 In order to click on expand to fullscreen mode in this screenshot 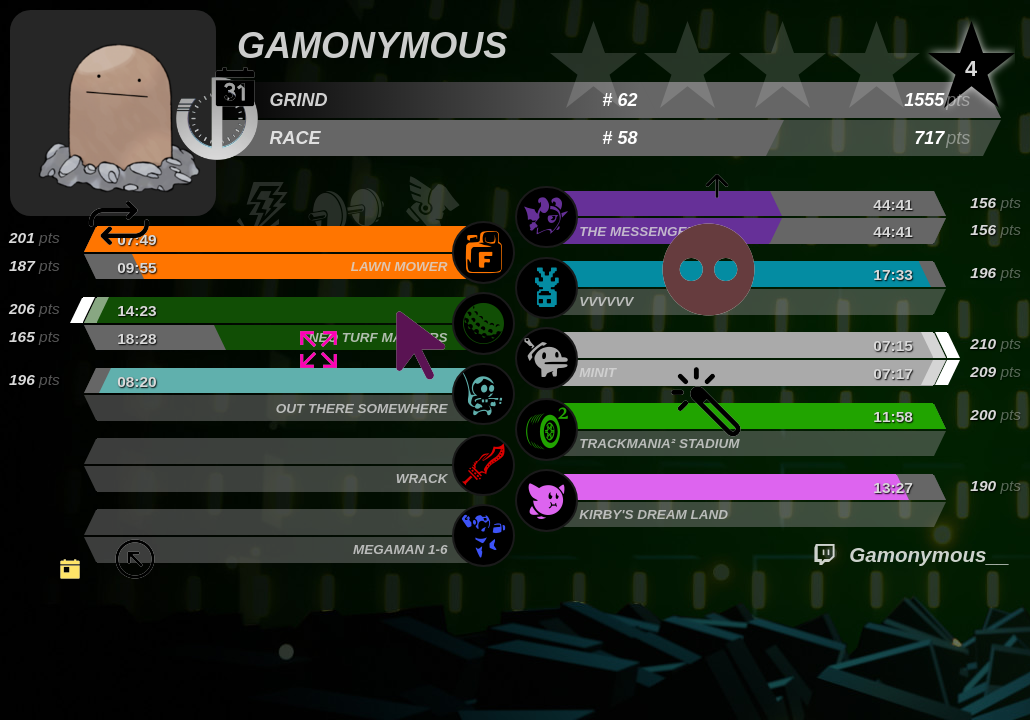, I will do `click(318, 349)`.